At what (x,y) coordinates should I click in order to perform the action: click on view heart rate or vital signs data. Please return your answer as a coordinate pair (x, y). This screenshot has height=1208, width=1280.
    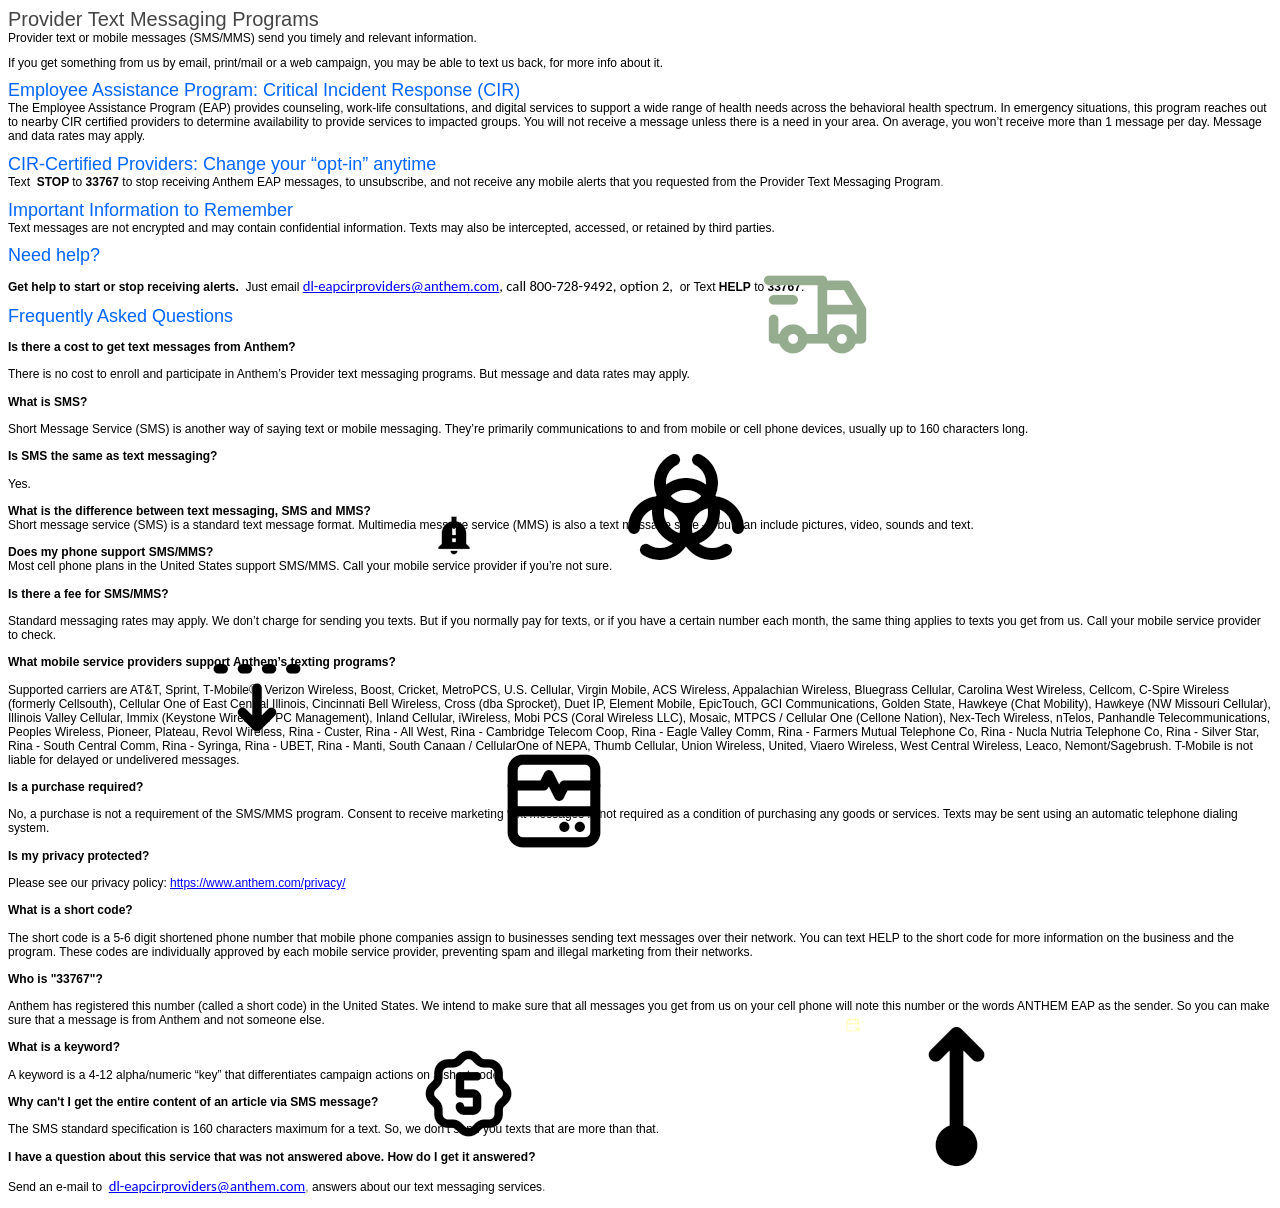
    Looking at the image, I should click on (554, 801).